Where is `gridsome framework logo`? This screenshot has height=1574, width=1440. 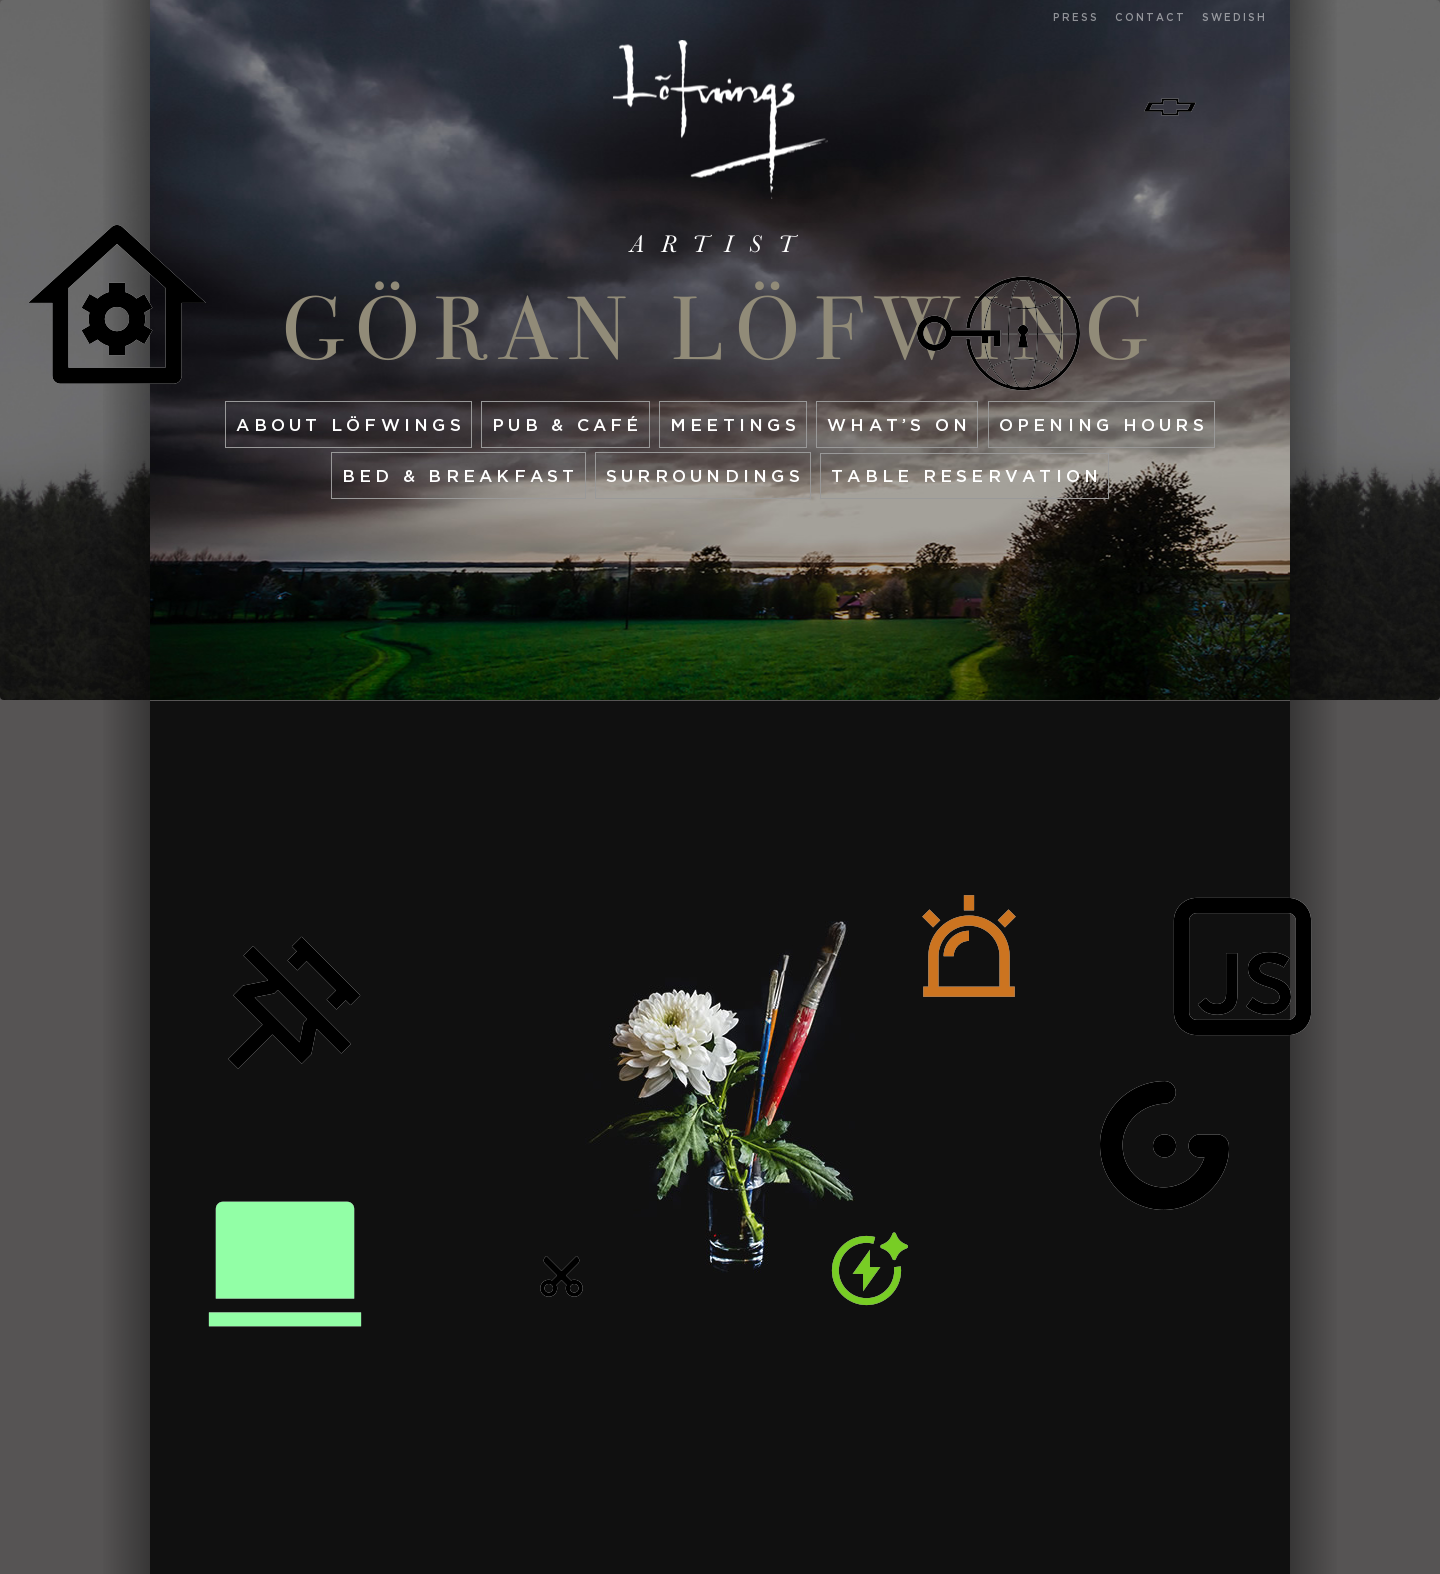
gridsome framework logo is located at coordinates (1164, 1145).